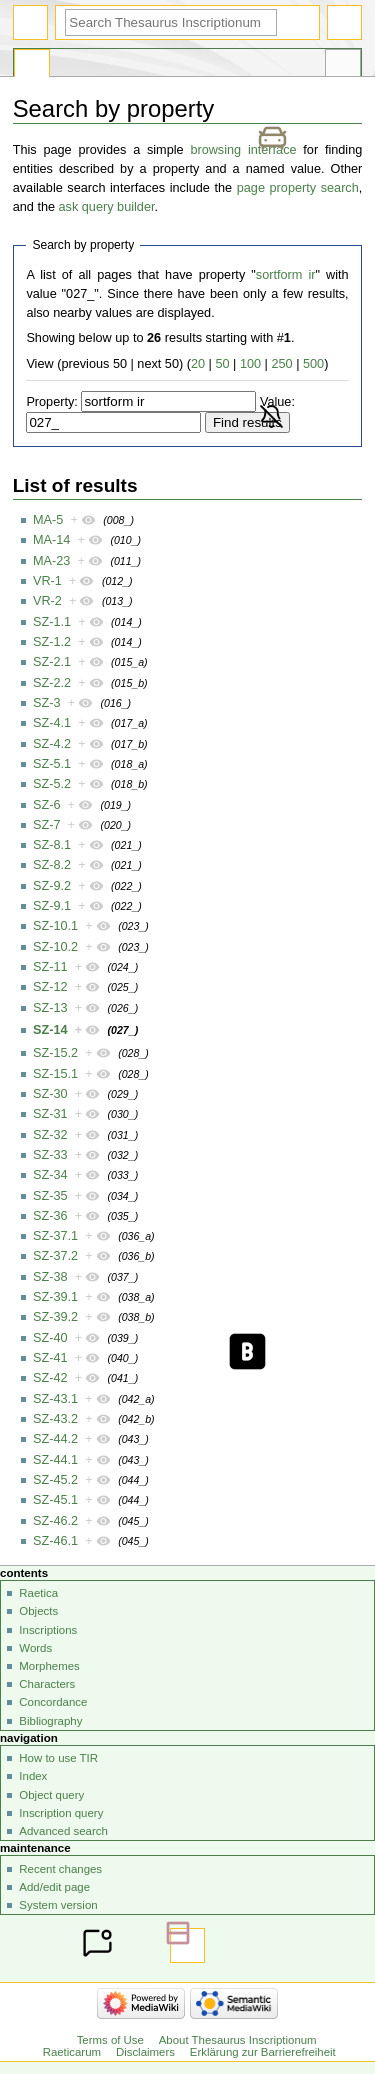  I want to click on split view horizontally, so click(178, 1933).